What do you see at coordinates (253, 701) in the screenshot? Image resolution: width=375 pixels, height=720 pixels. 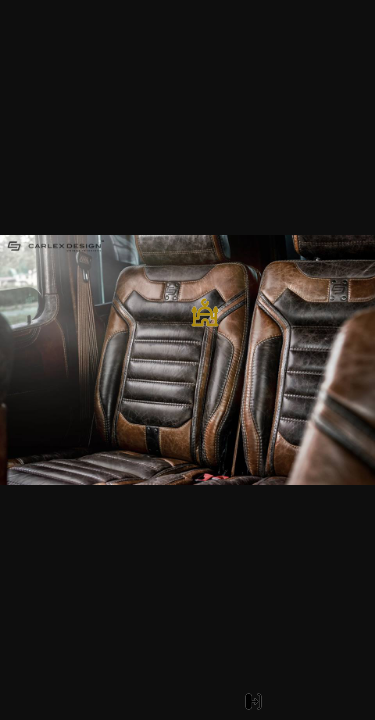 I see `move element to the right` at bounding box center [253, 701].